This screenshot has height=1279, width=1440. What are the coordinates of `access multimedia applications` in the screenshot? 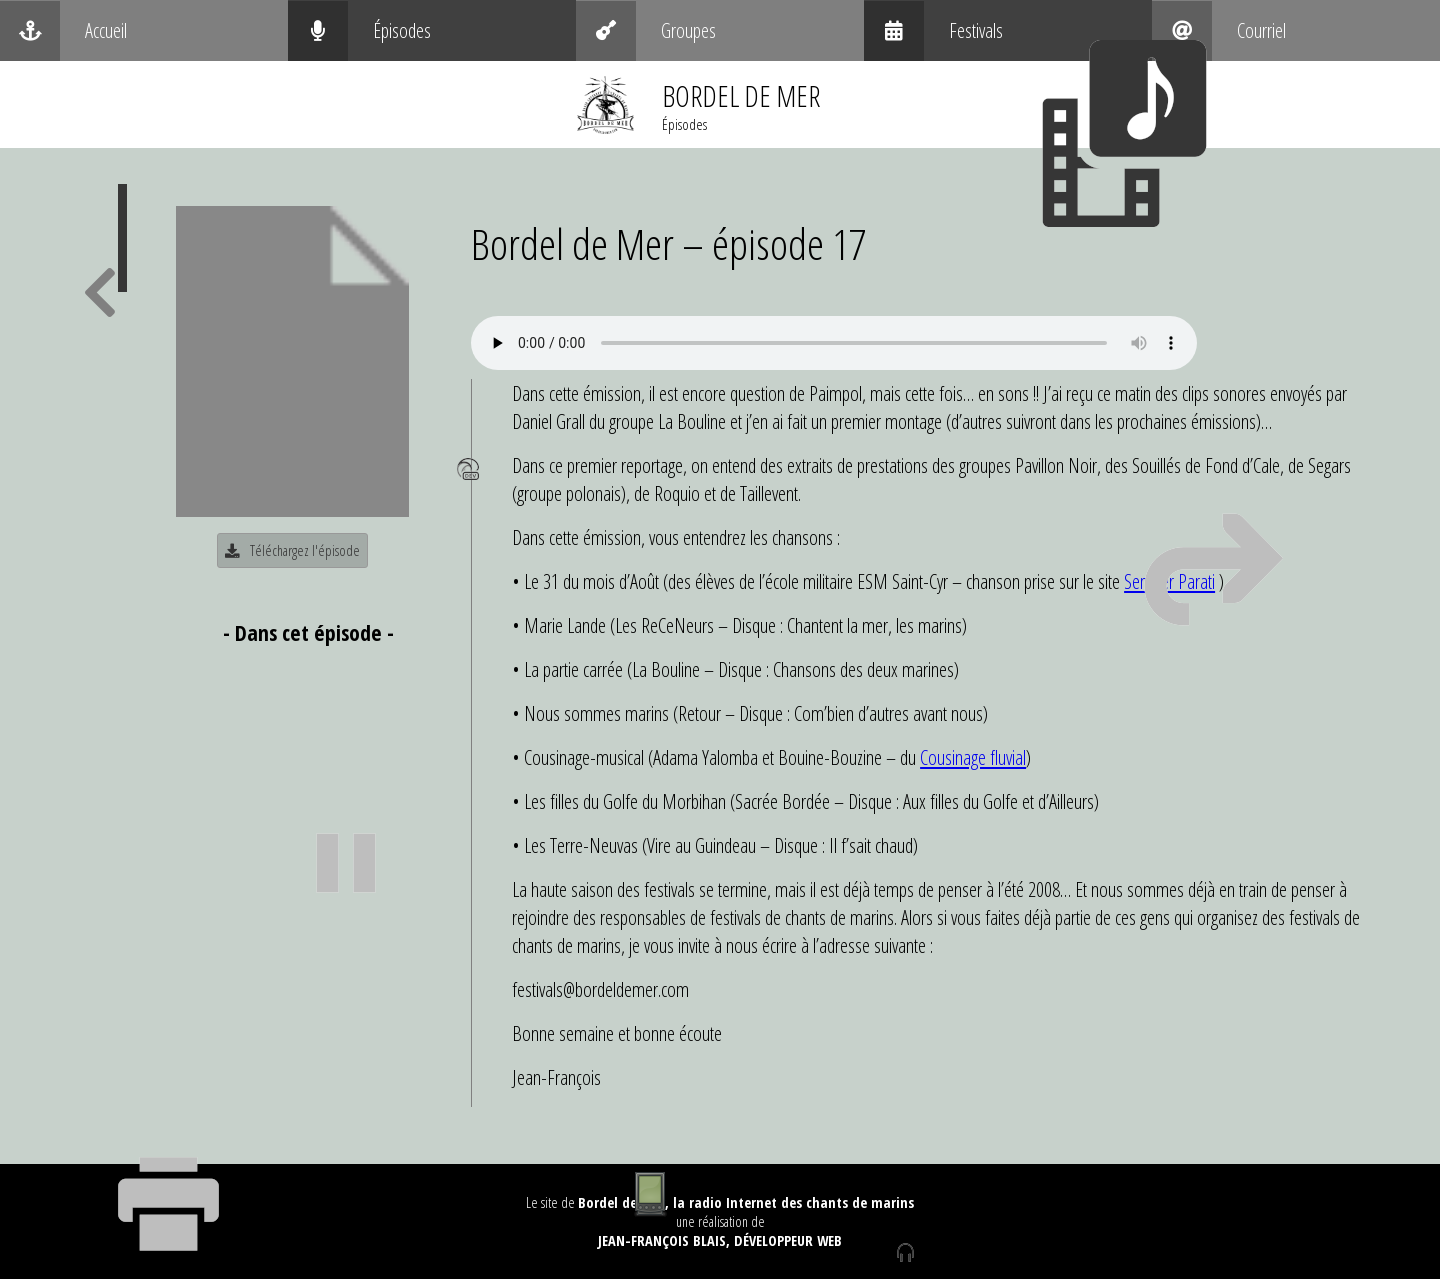 It's located at (1124, 133).